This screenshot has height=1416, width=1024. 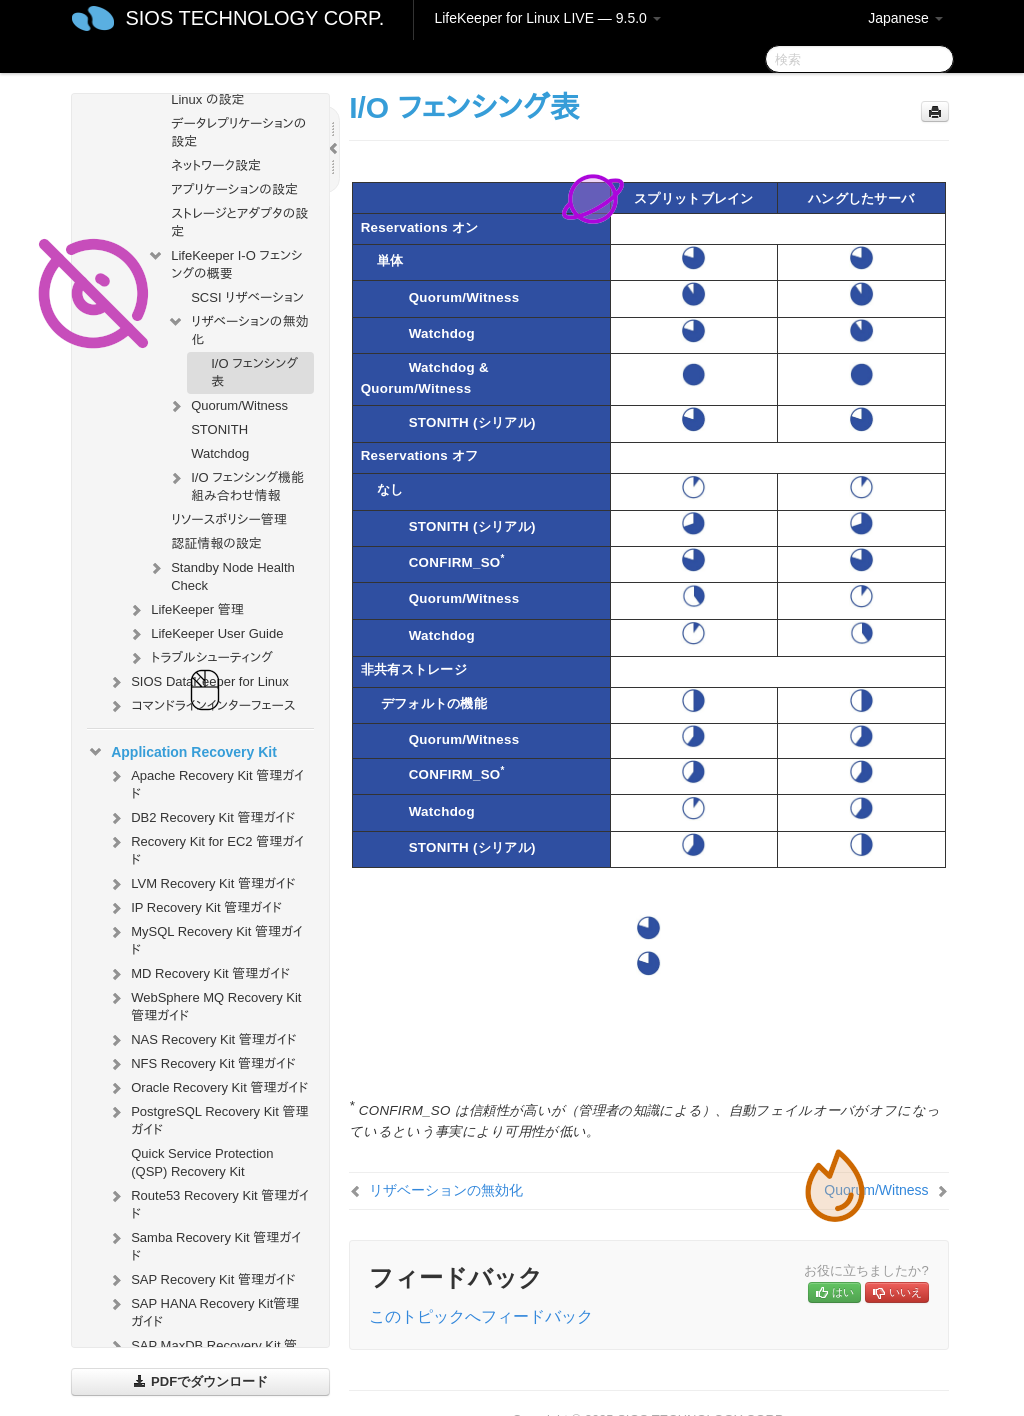 What do you see at coordinates (93, 293) in the screenshot?
I see `indicates content is not copyrighted` at bounding box center [93, 293].